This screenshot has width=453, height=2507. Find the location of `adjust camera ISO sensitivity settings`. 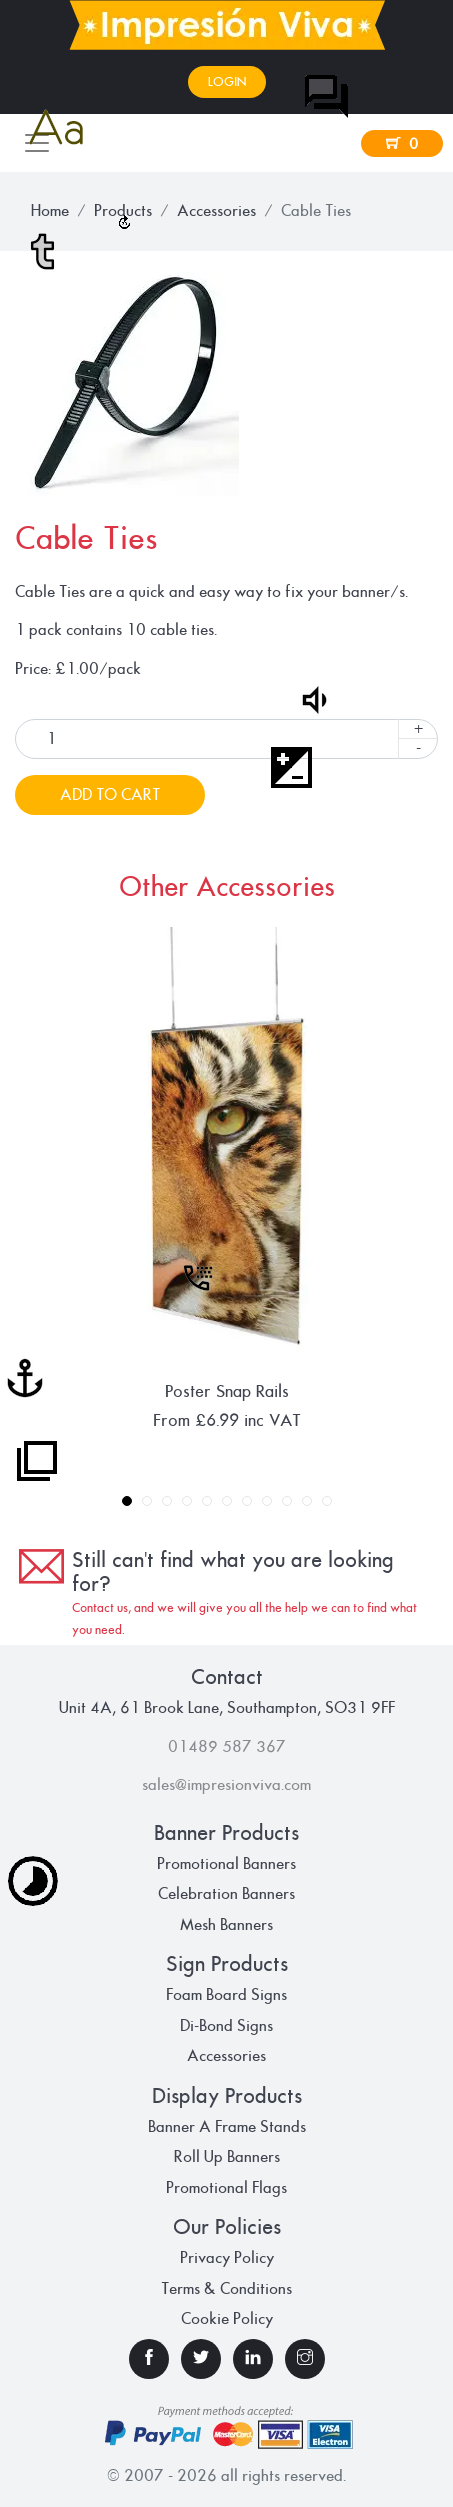

adjust camera ISO sensitivity settings is located at coordinates (291, 767).